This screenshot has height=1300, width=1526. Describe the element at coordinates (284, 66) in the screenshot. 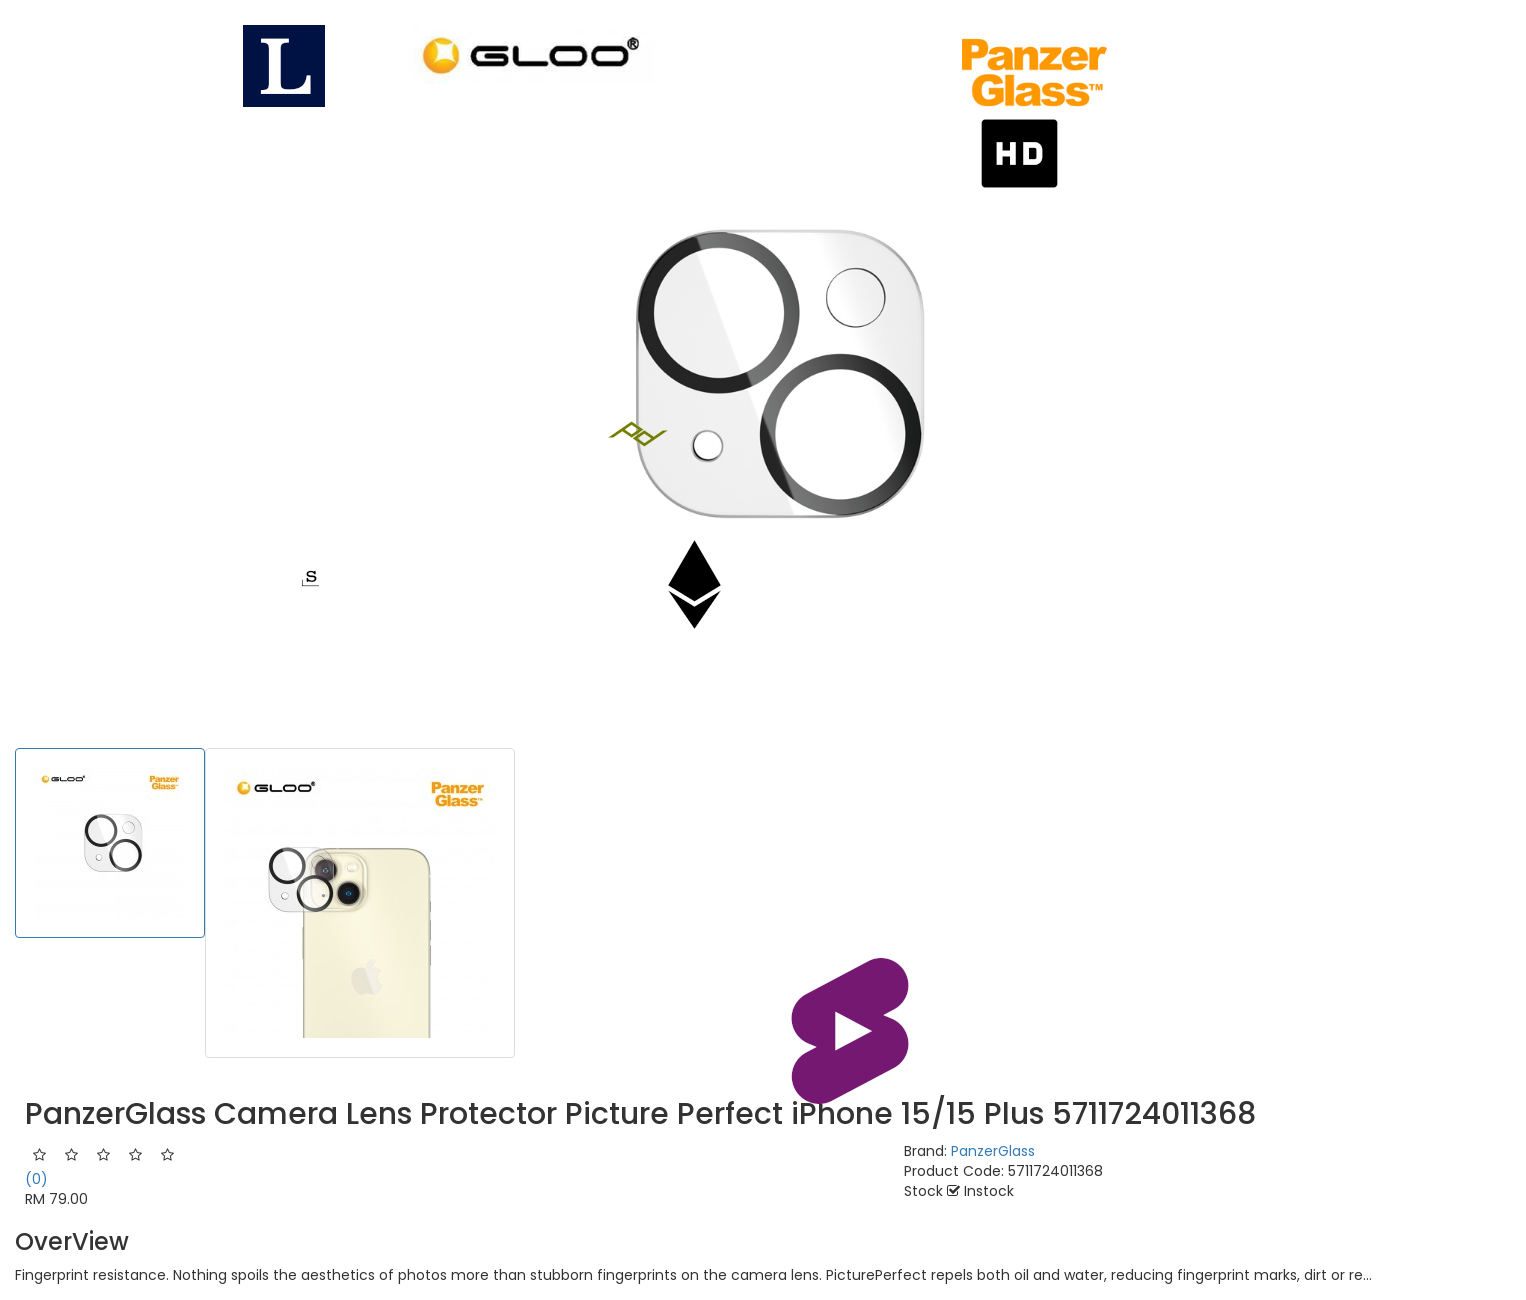

I see `visit the Lobsters link aggregation site` at that location.